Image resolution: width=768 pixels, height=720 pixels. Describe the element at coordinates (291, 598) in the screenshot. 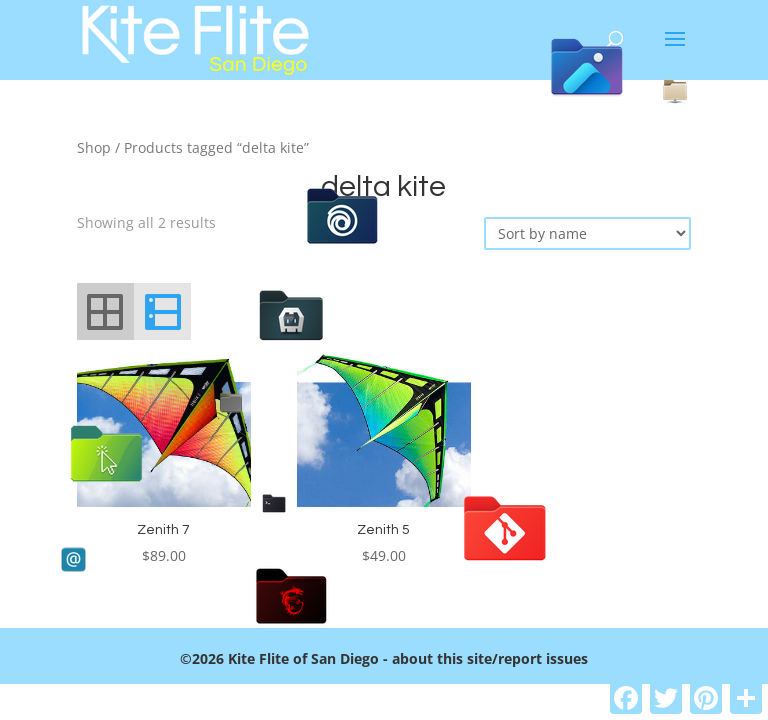

I see `open msi-branded files folder` at that location.